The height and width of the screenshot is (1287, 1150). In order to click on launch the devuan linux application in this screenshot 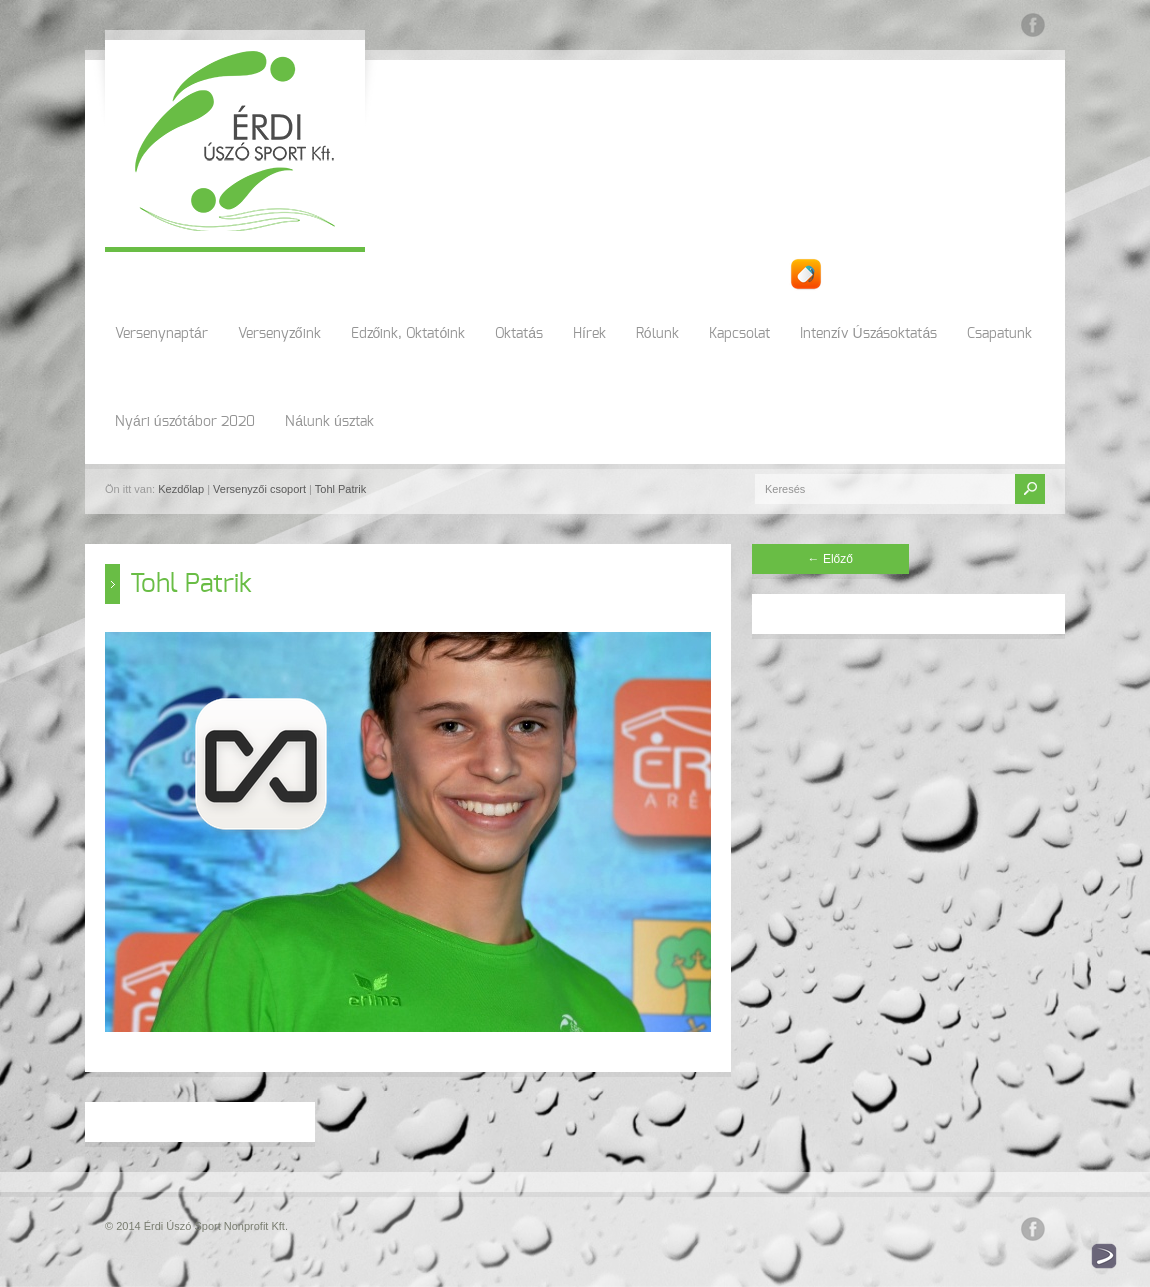, I will do `click(1104, 1256)`.